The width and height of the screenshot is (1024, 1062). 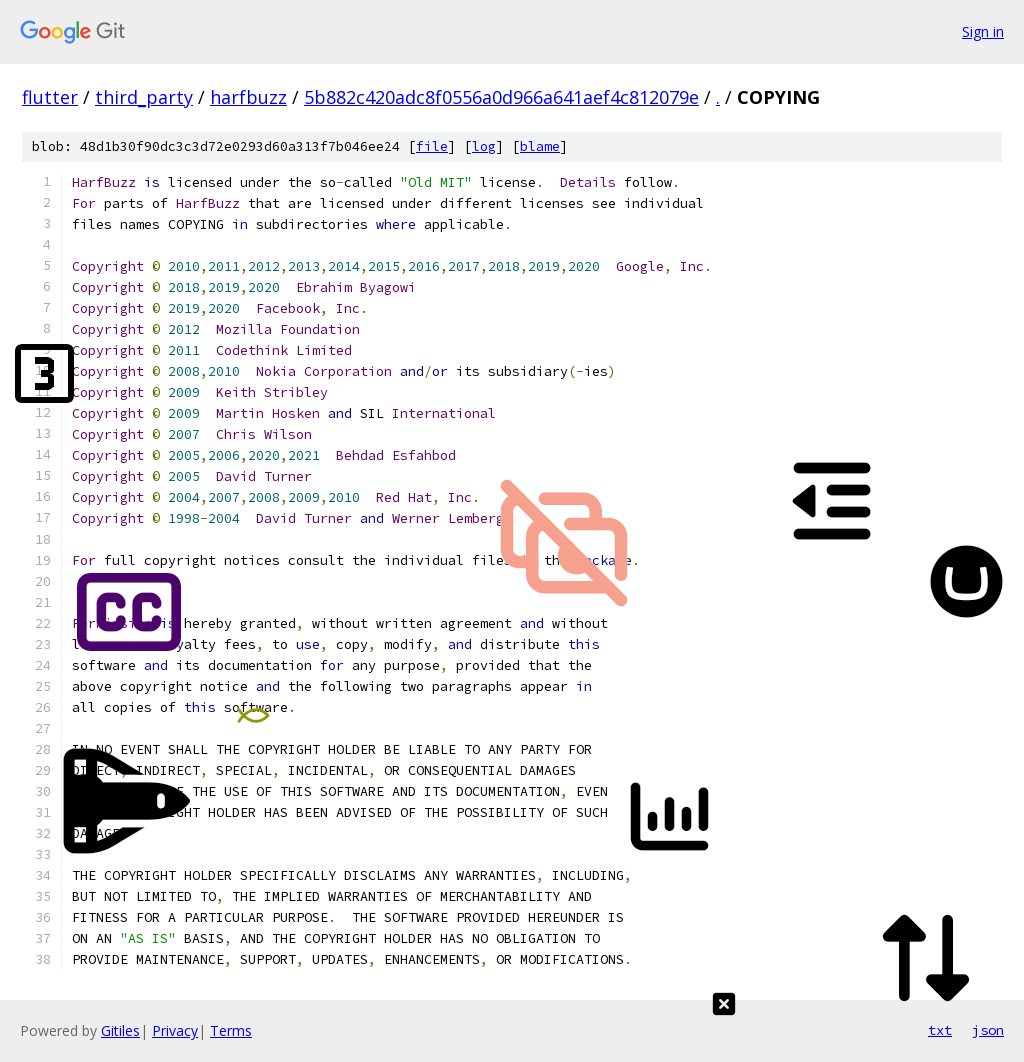 What do you see at coordinates (564, 543) in the screenshot?
I see `indicates payment is unavailable or disabled` at bounding box center [564, 543].